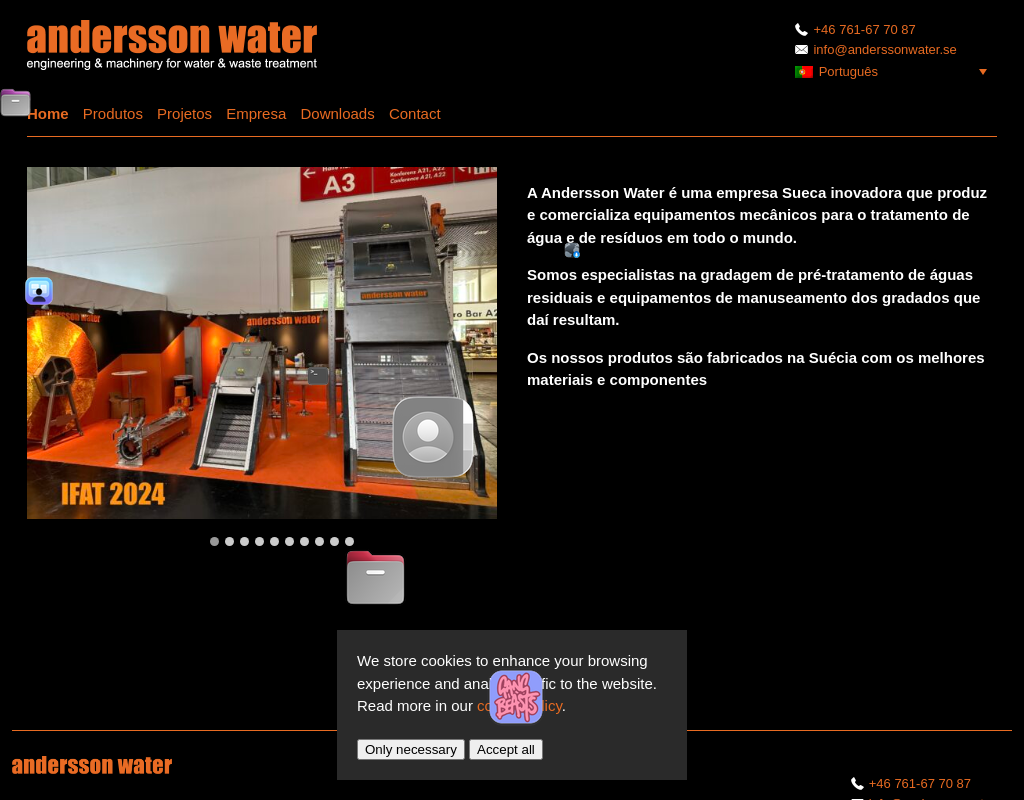 This screenshot has width=1024, height=800. Describe the element at coordinates (375, 577) in the screenshot. I see `open the file manager application` at that location.